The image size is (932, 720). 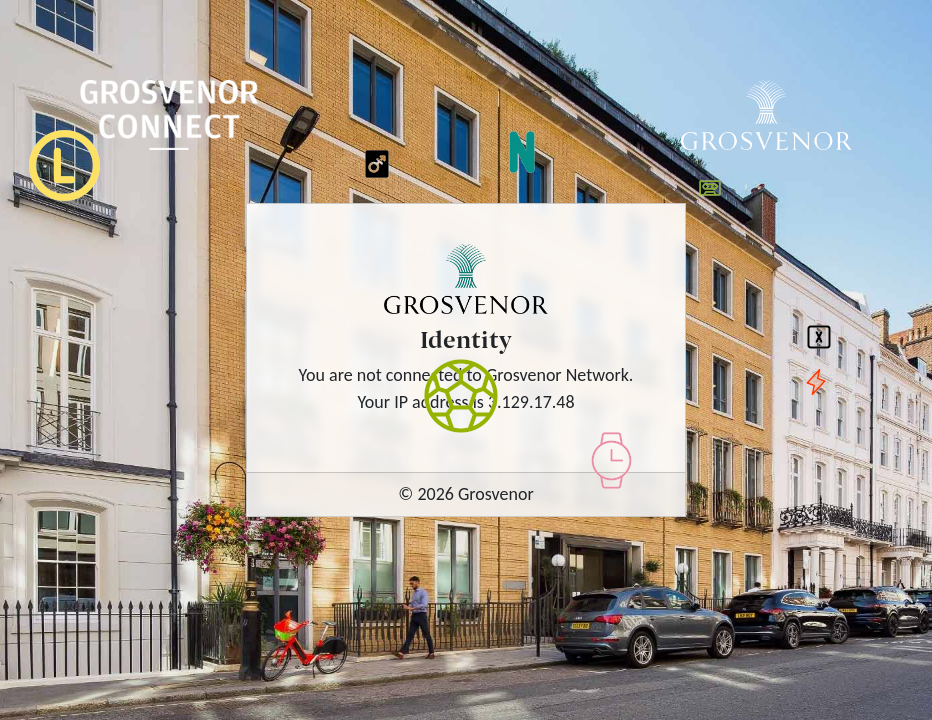 What do you see at coordinates (816, 382) in the screenshot?
I see `quick actions or shortcuts` at bounding box center [816, 382].